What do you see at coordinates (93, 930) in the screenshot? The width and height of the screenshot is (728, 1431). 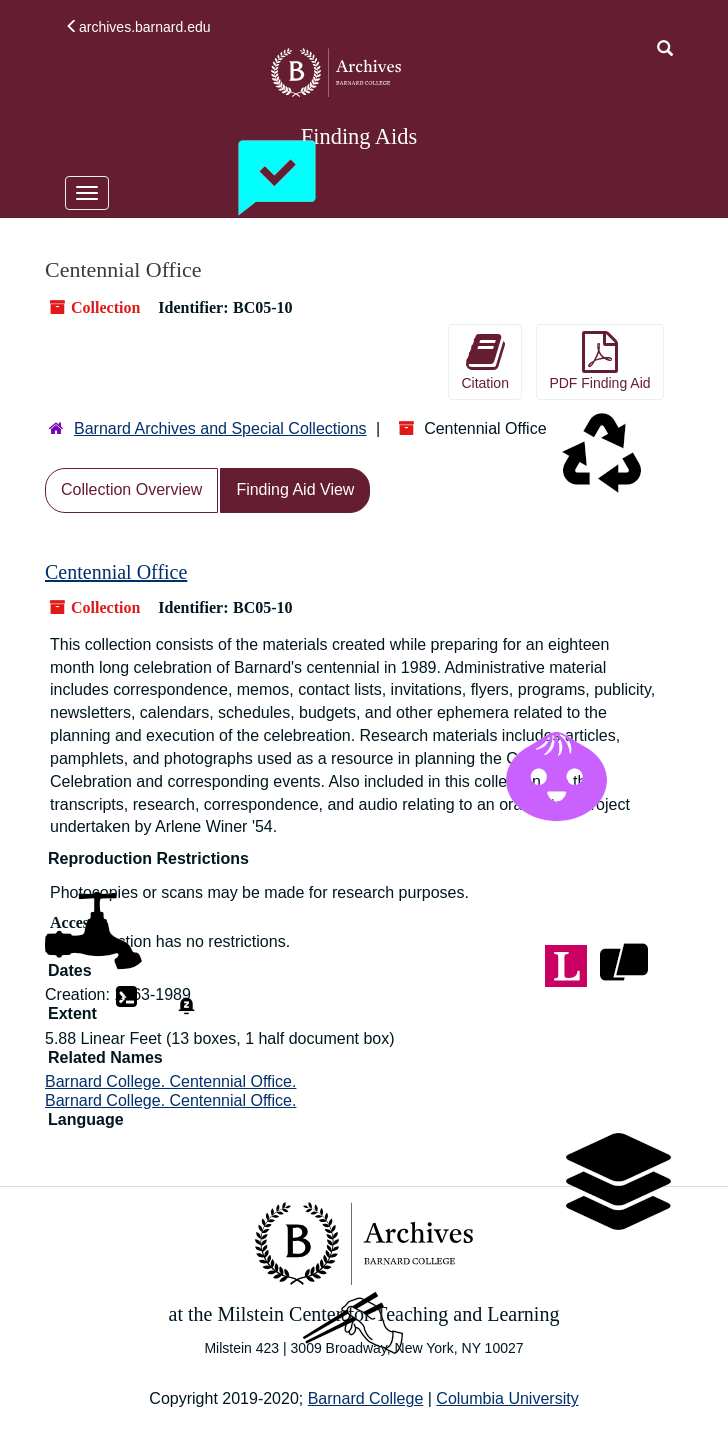 I see `SpigotMC minecraft server software logo` at bounding box center [93, 930].